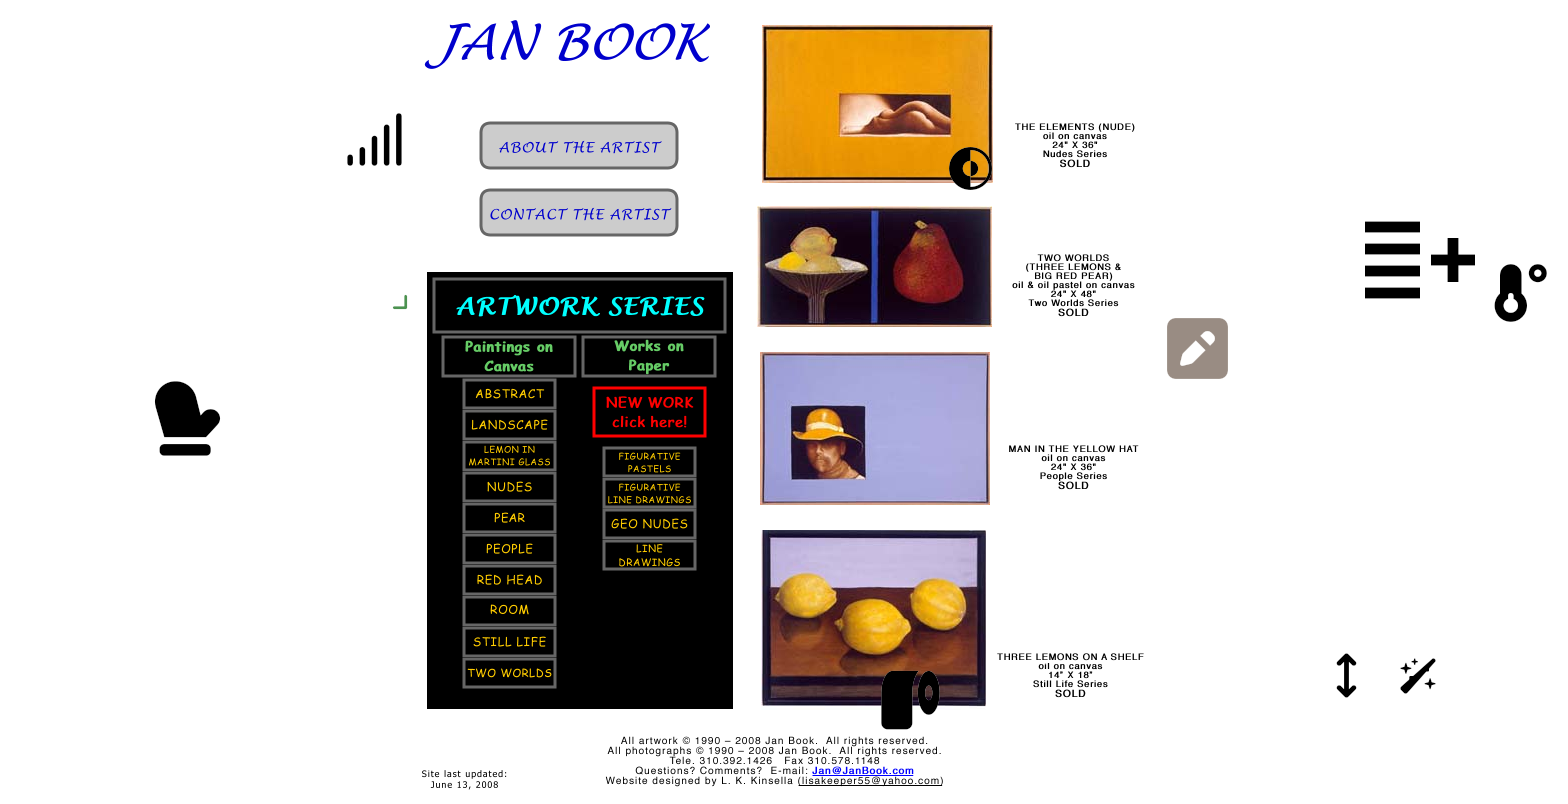  I want to click on toggle invert colors mode, so click(970, 168).